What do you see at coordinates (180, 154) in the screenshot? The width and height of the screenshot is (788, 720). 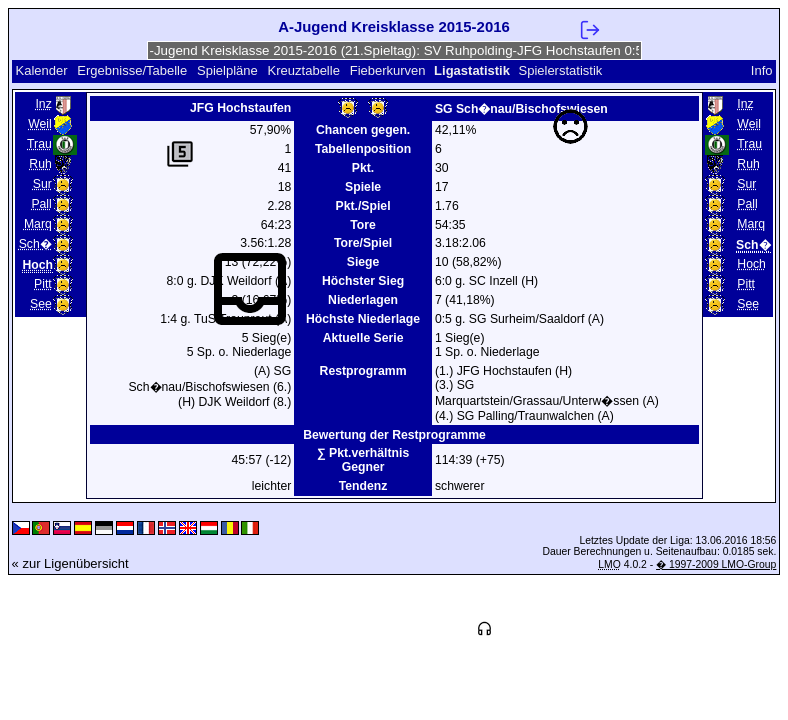 I see `filter or view 5 items` at bounding box center [180, 154].